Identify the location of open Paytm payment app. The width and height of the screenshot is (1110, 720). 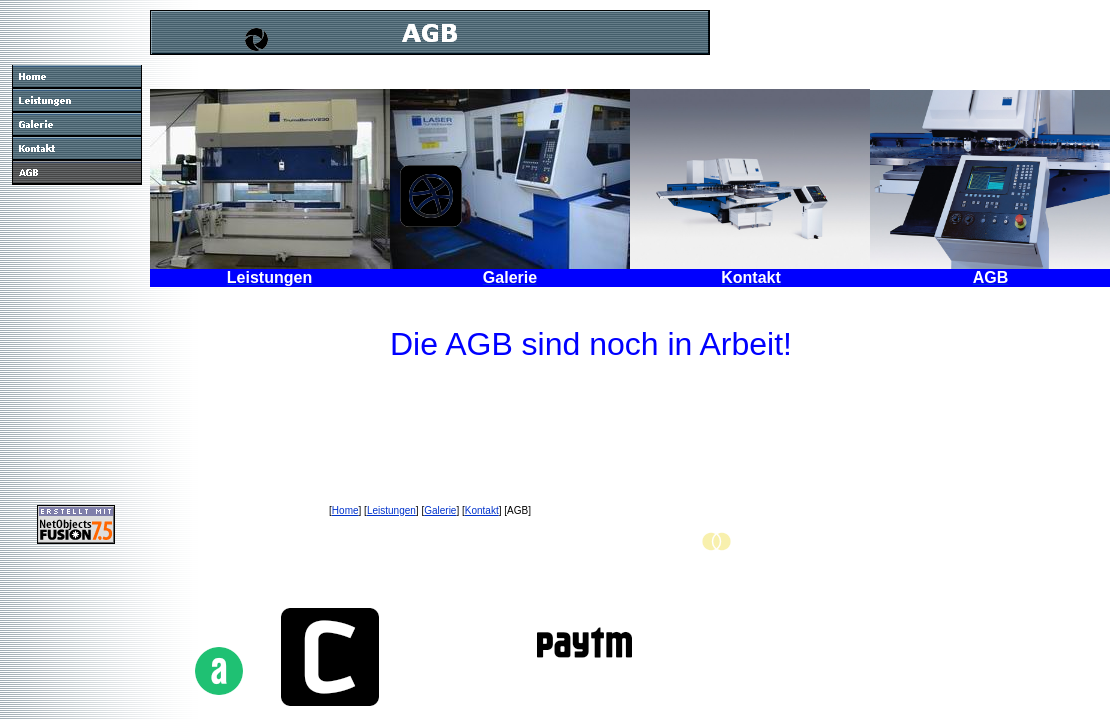
(584, 642).